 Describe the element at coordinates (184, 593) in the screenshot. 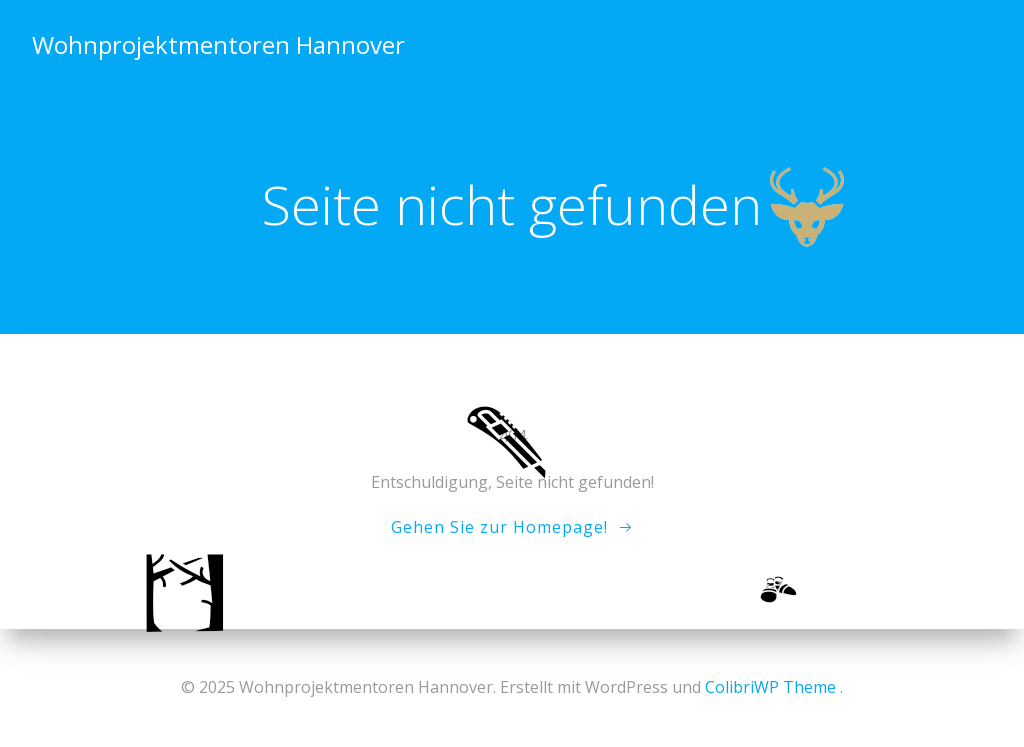

I see `enter a forest zone or nature area` at that location.